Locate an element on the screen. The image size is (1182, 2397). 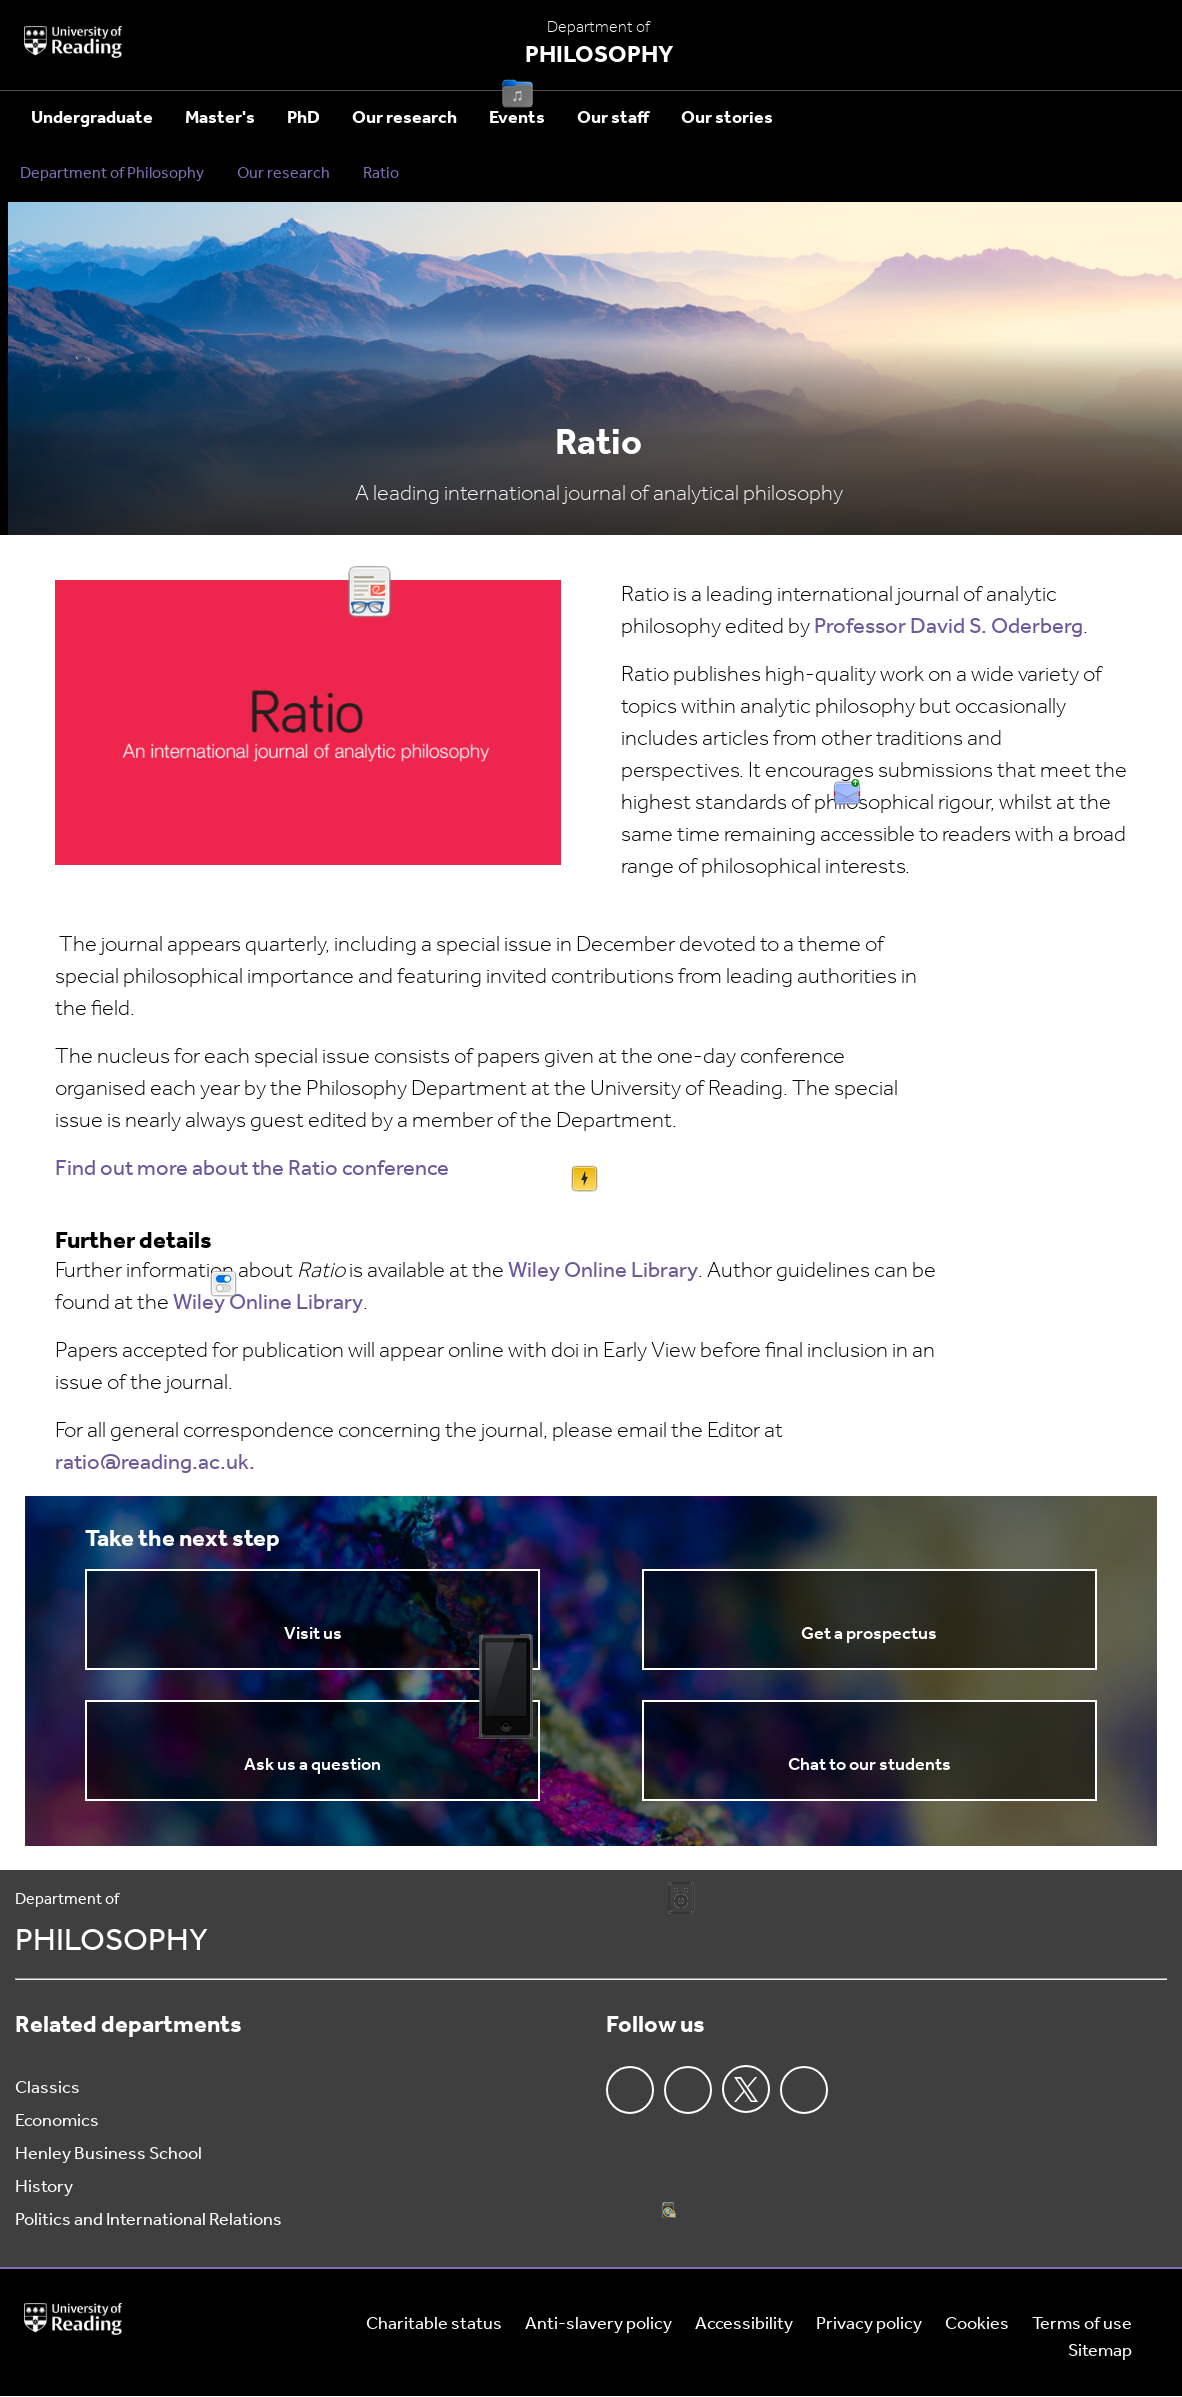
open evince document viewer is located at coordinates (369, 591).